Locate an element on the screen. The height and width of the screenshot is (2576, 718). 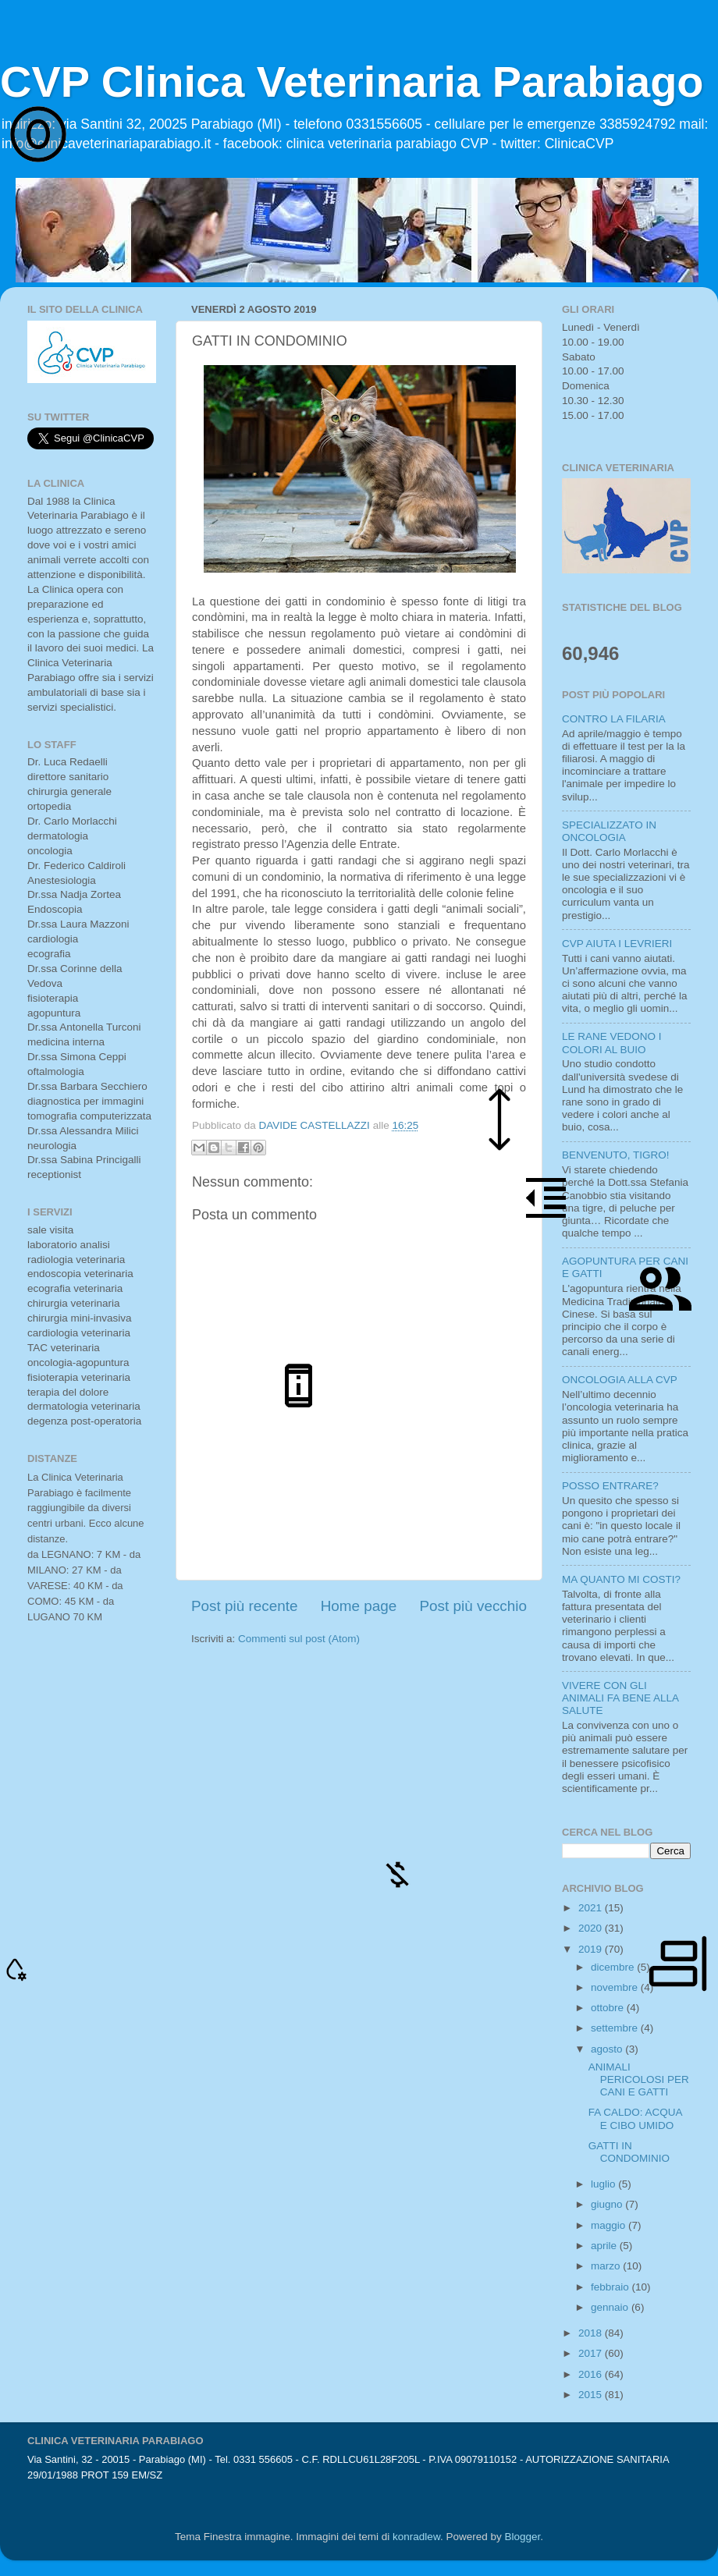
view device information is located at coordinates (299, 1386).